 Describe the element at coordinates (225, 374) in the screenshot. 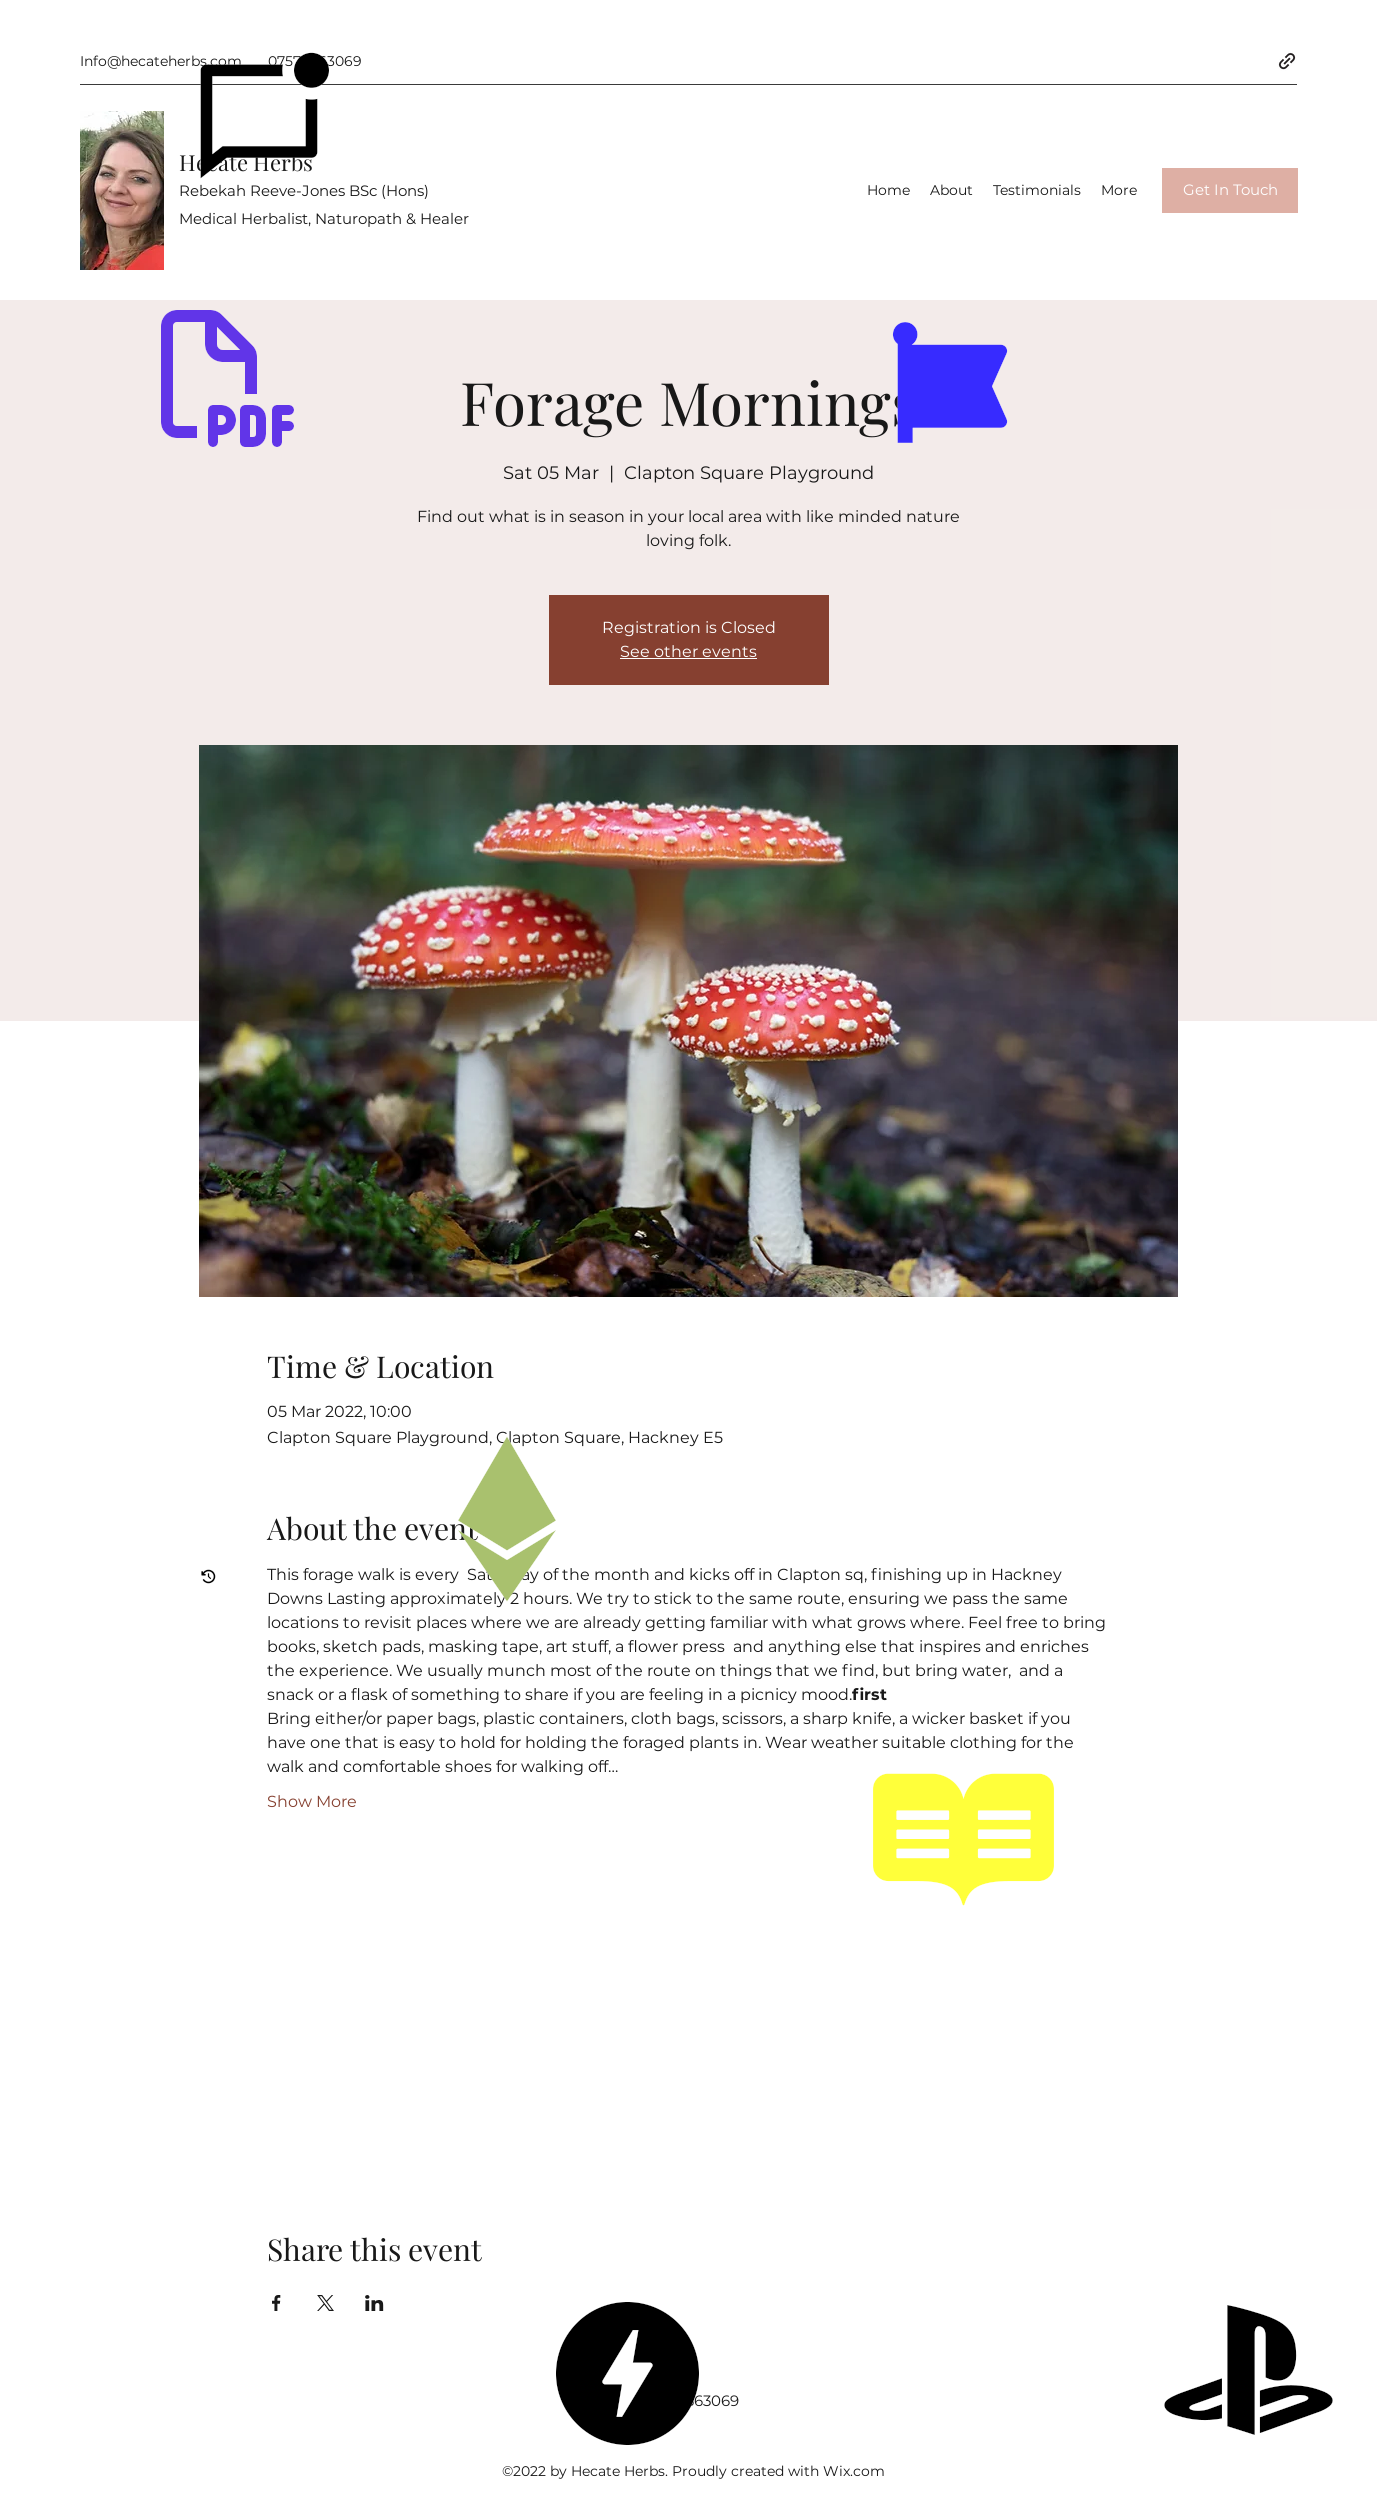

I see `view or open a PDF document` at that location.